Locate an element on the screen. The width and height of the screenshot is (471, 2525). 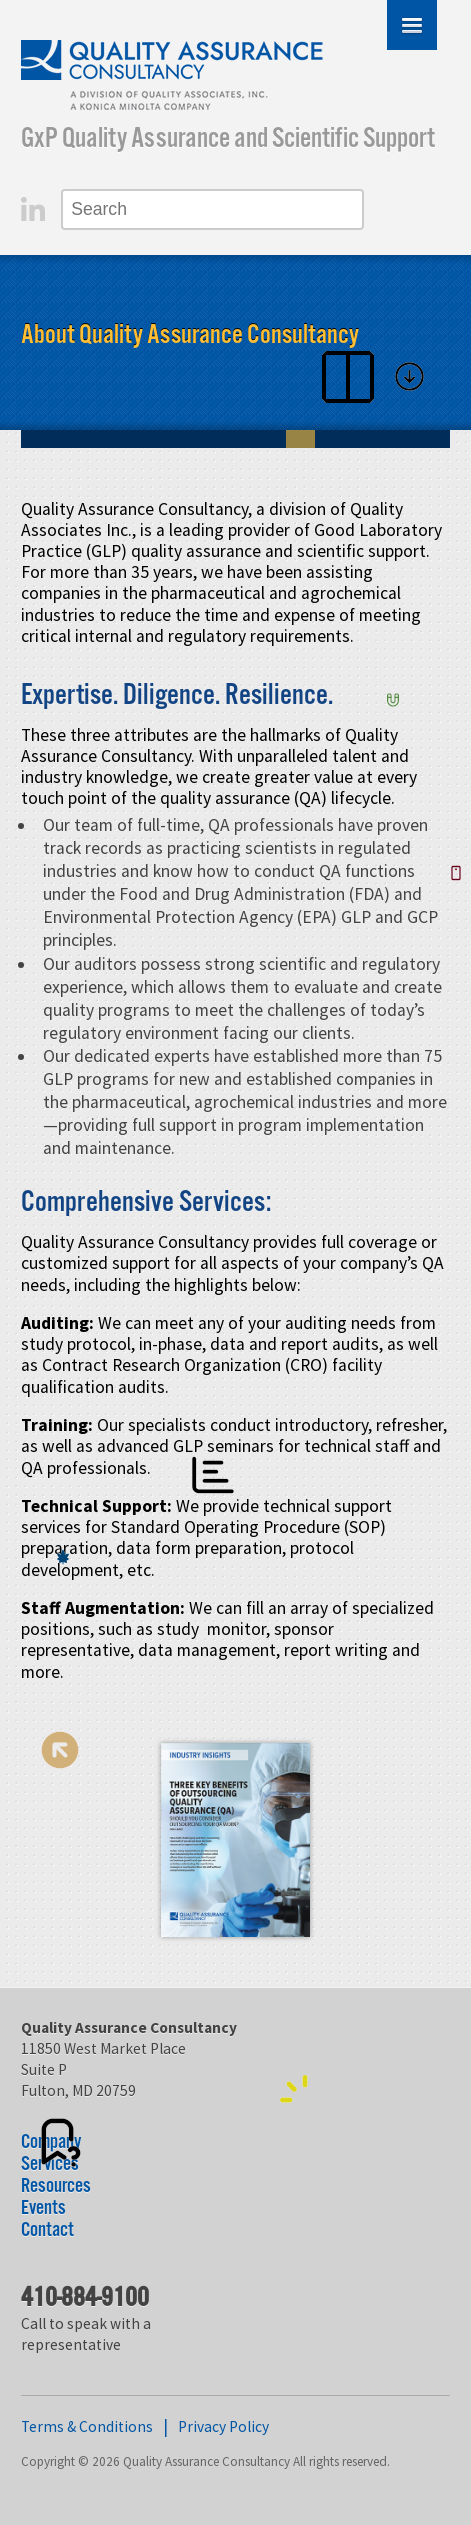
indicates cannabis-related content or products is located at coordinates (63, 1557).